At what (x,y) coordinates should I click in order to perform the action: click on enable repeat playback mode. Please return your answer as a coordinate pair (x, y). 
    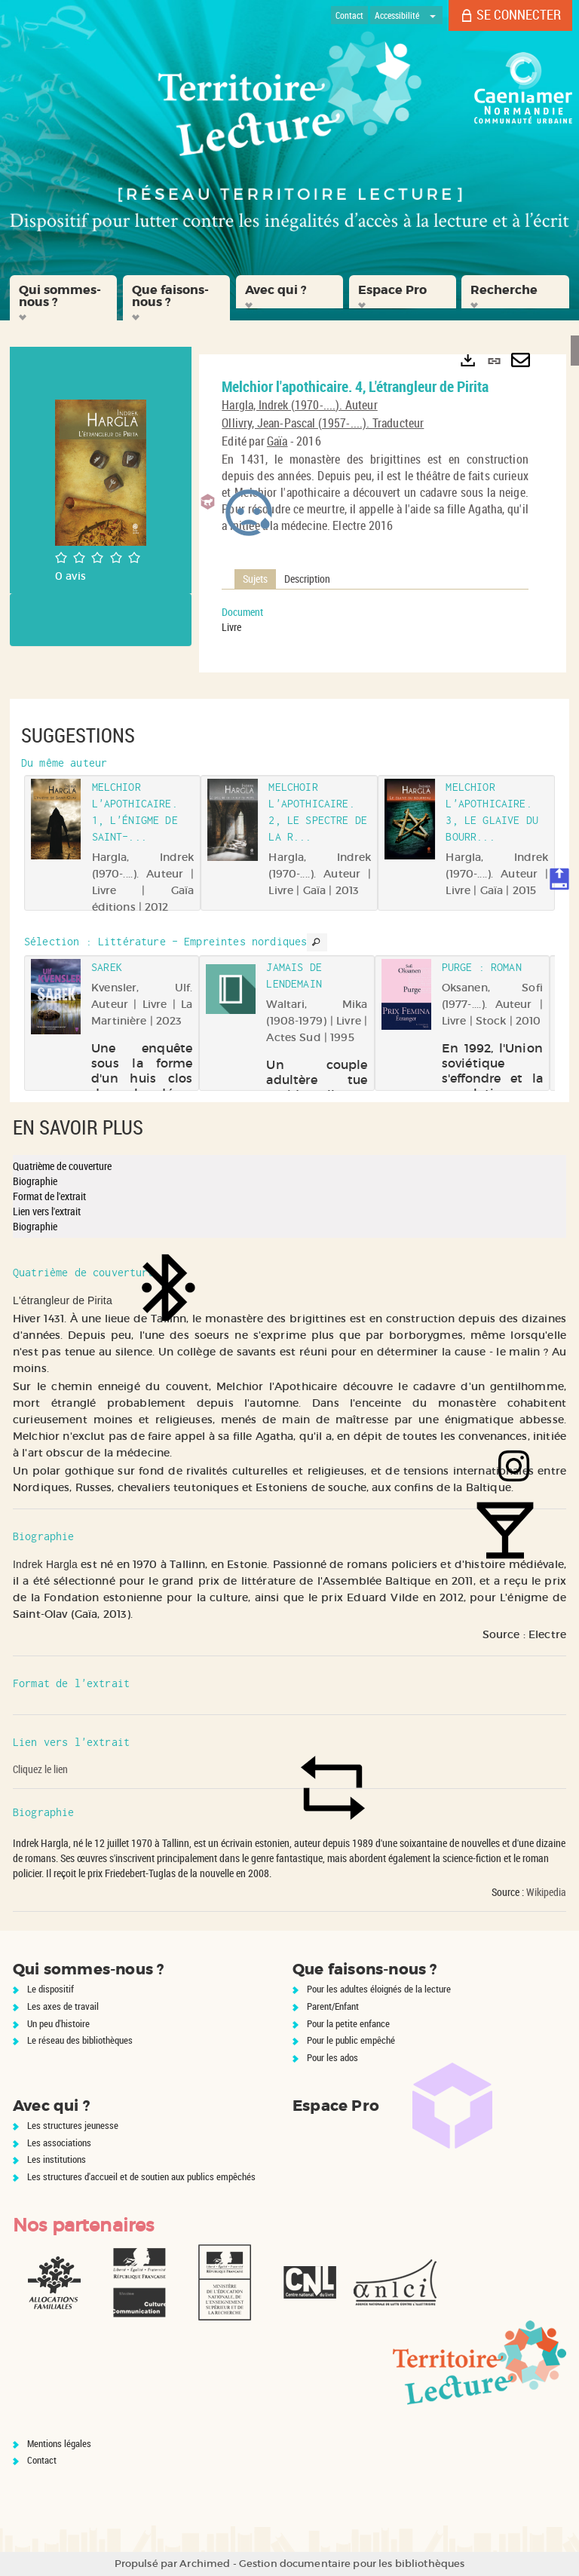
    Looking at the image, I should click on (332, 1787).